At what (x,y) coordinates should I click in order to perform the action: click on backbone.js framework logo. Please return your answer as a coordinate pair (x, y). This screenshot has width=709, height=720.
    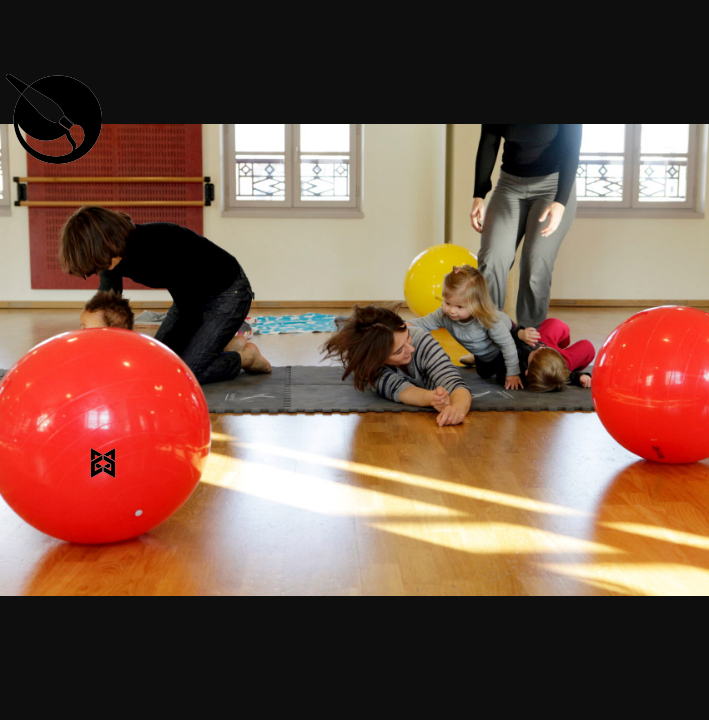
    Looking at the image, I should click on (103, 463).